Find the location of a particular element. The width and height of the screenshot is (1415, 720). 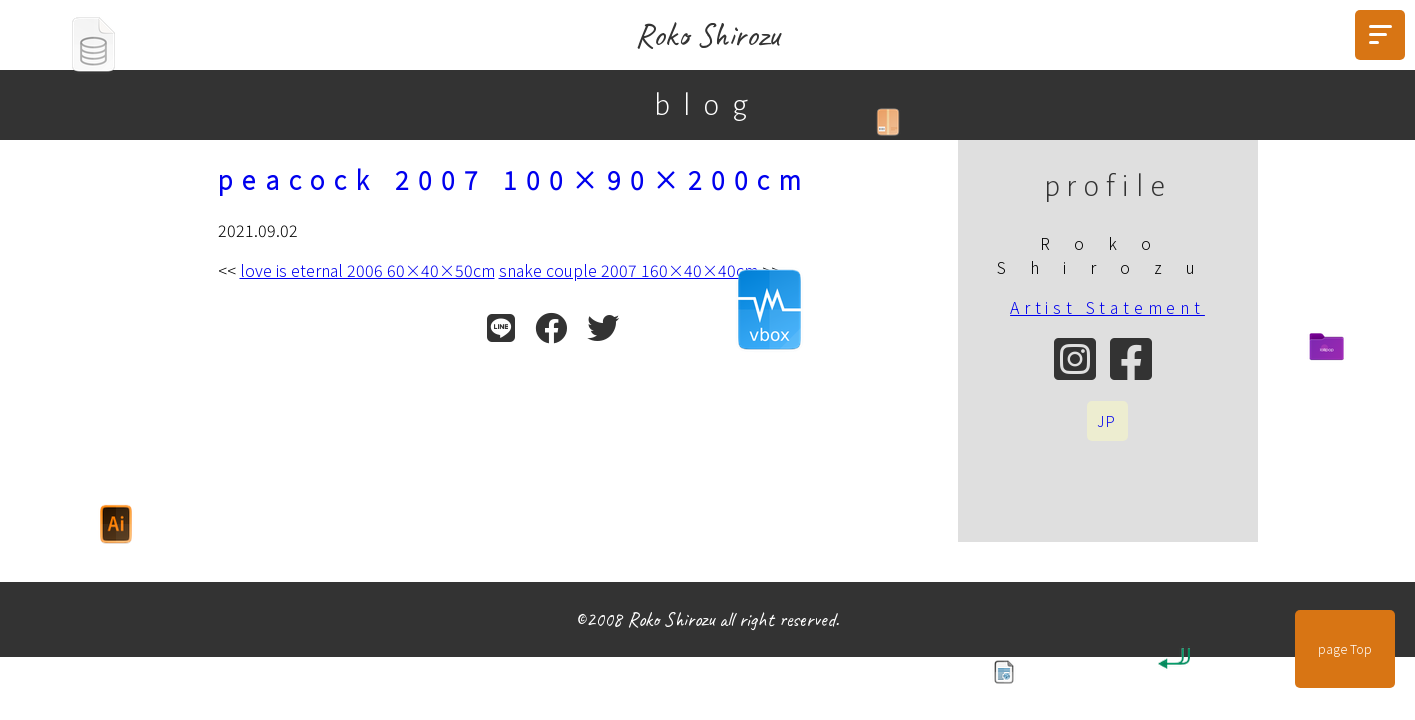

open an Adobe Illustrator file is located at coordinates (116, 524).